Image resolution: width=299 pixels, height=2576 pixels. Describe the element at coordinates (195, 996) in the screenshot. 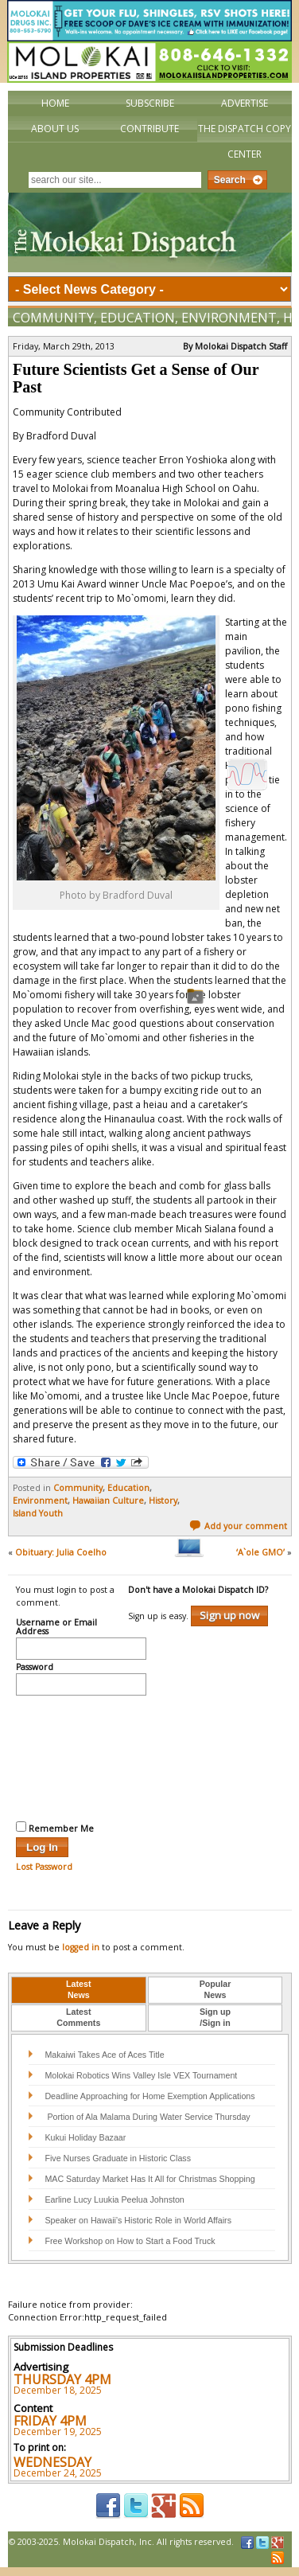

I see `open your pictures folder` at that location.